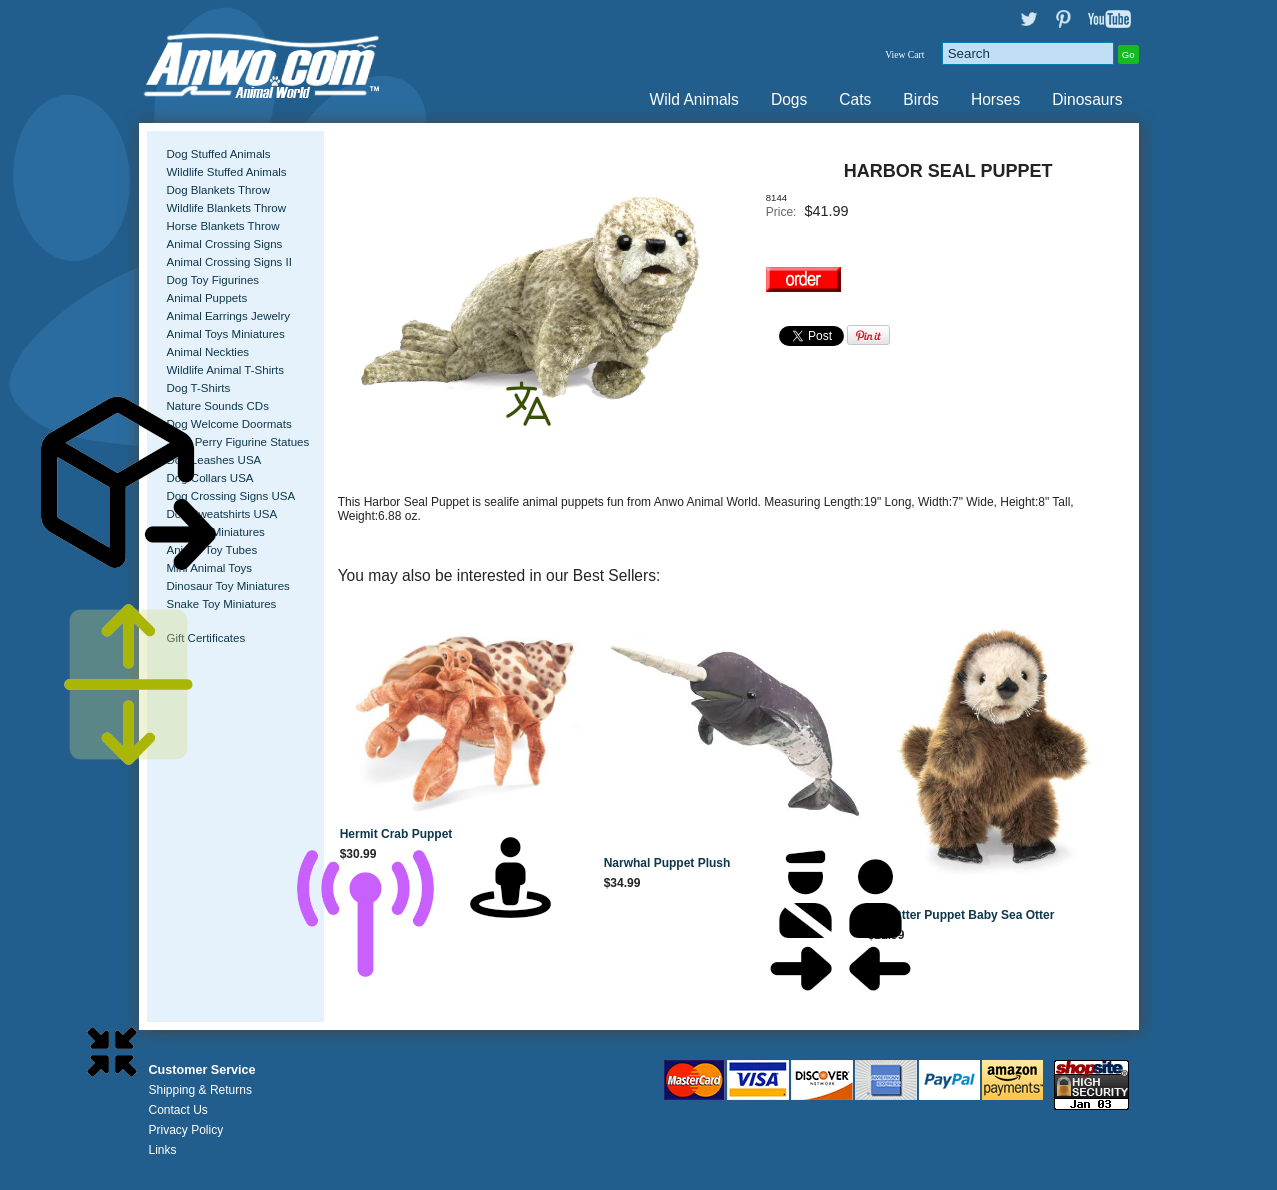 The height and width of the screenshot is (1190, 1277). Describe the element at coordinates (840, 920) in the screenshot. I see `military-to-civilian transition services` at that location.